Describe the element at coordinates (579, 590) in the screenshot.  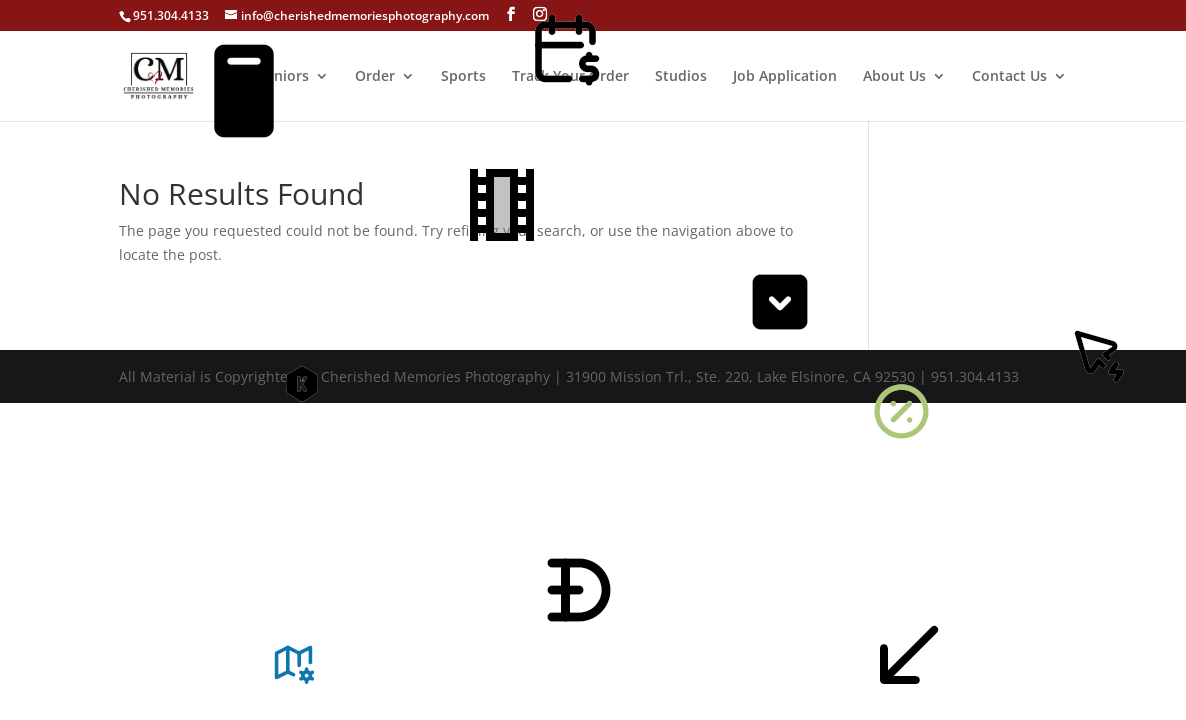
I see `view dogecoin balance or wallet` at that location.